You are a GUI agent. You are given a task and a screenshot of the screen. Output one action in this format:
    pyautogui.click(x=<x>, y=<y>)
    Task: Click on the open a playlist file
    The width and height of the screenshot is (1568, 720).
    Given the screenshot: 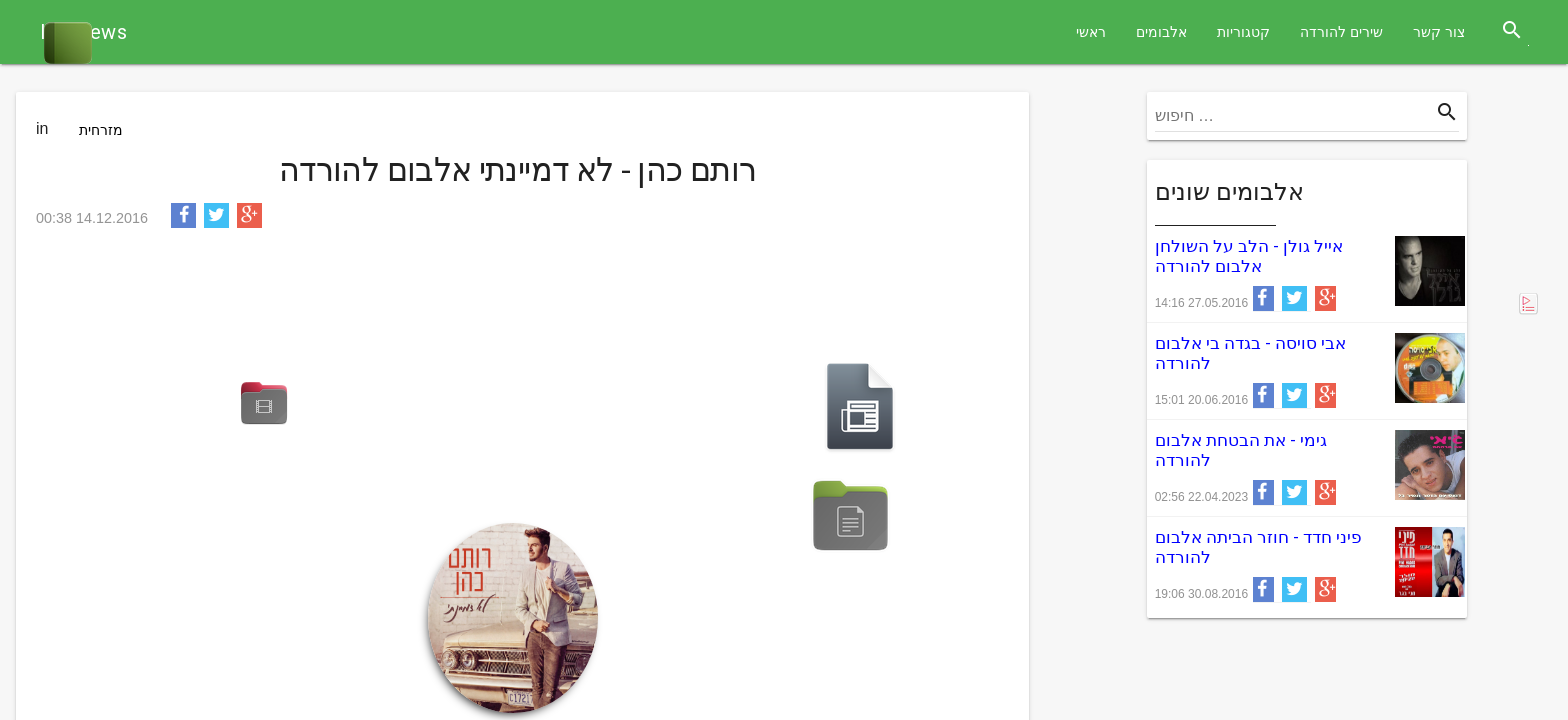 What is the action you would take?
    pyautogui.click(x=1528, y=303)
    